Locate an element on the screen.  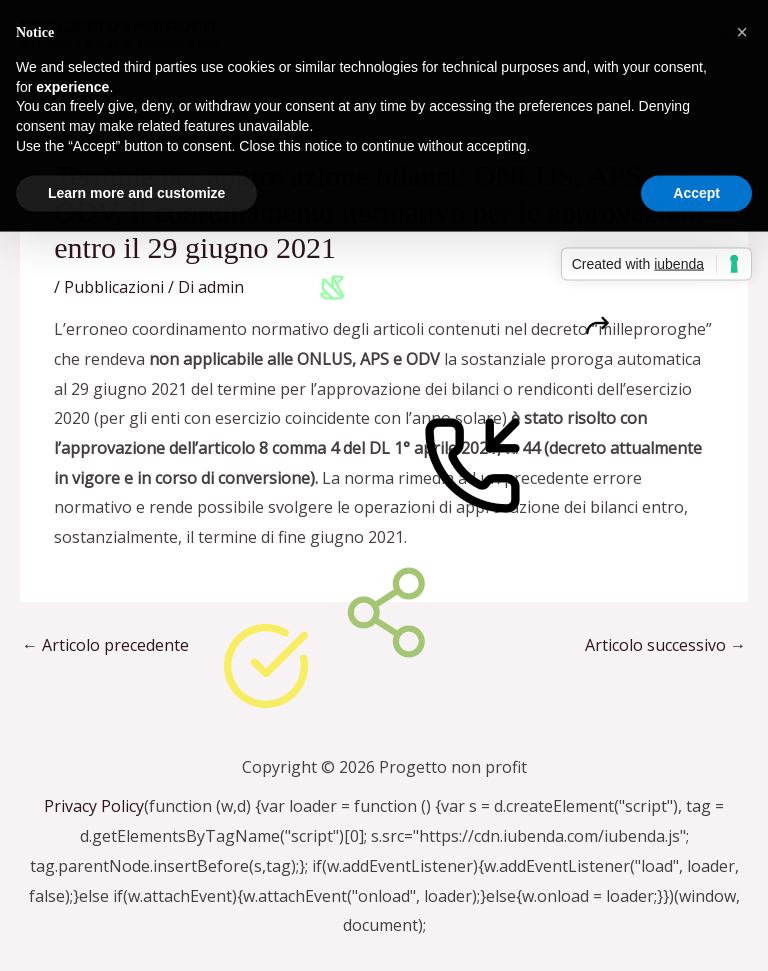
access paper crafts or origami tutorials is located at coordinates (332, 287).